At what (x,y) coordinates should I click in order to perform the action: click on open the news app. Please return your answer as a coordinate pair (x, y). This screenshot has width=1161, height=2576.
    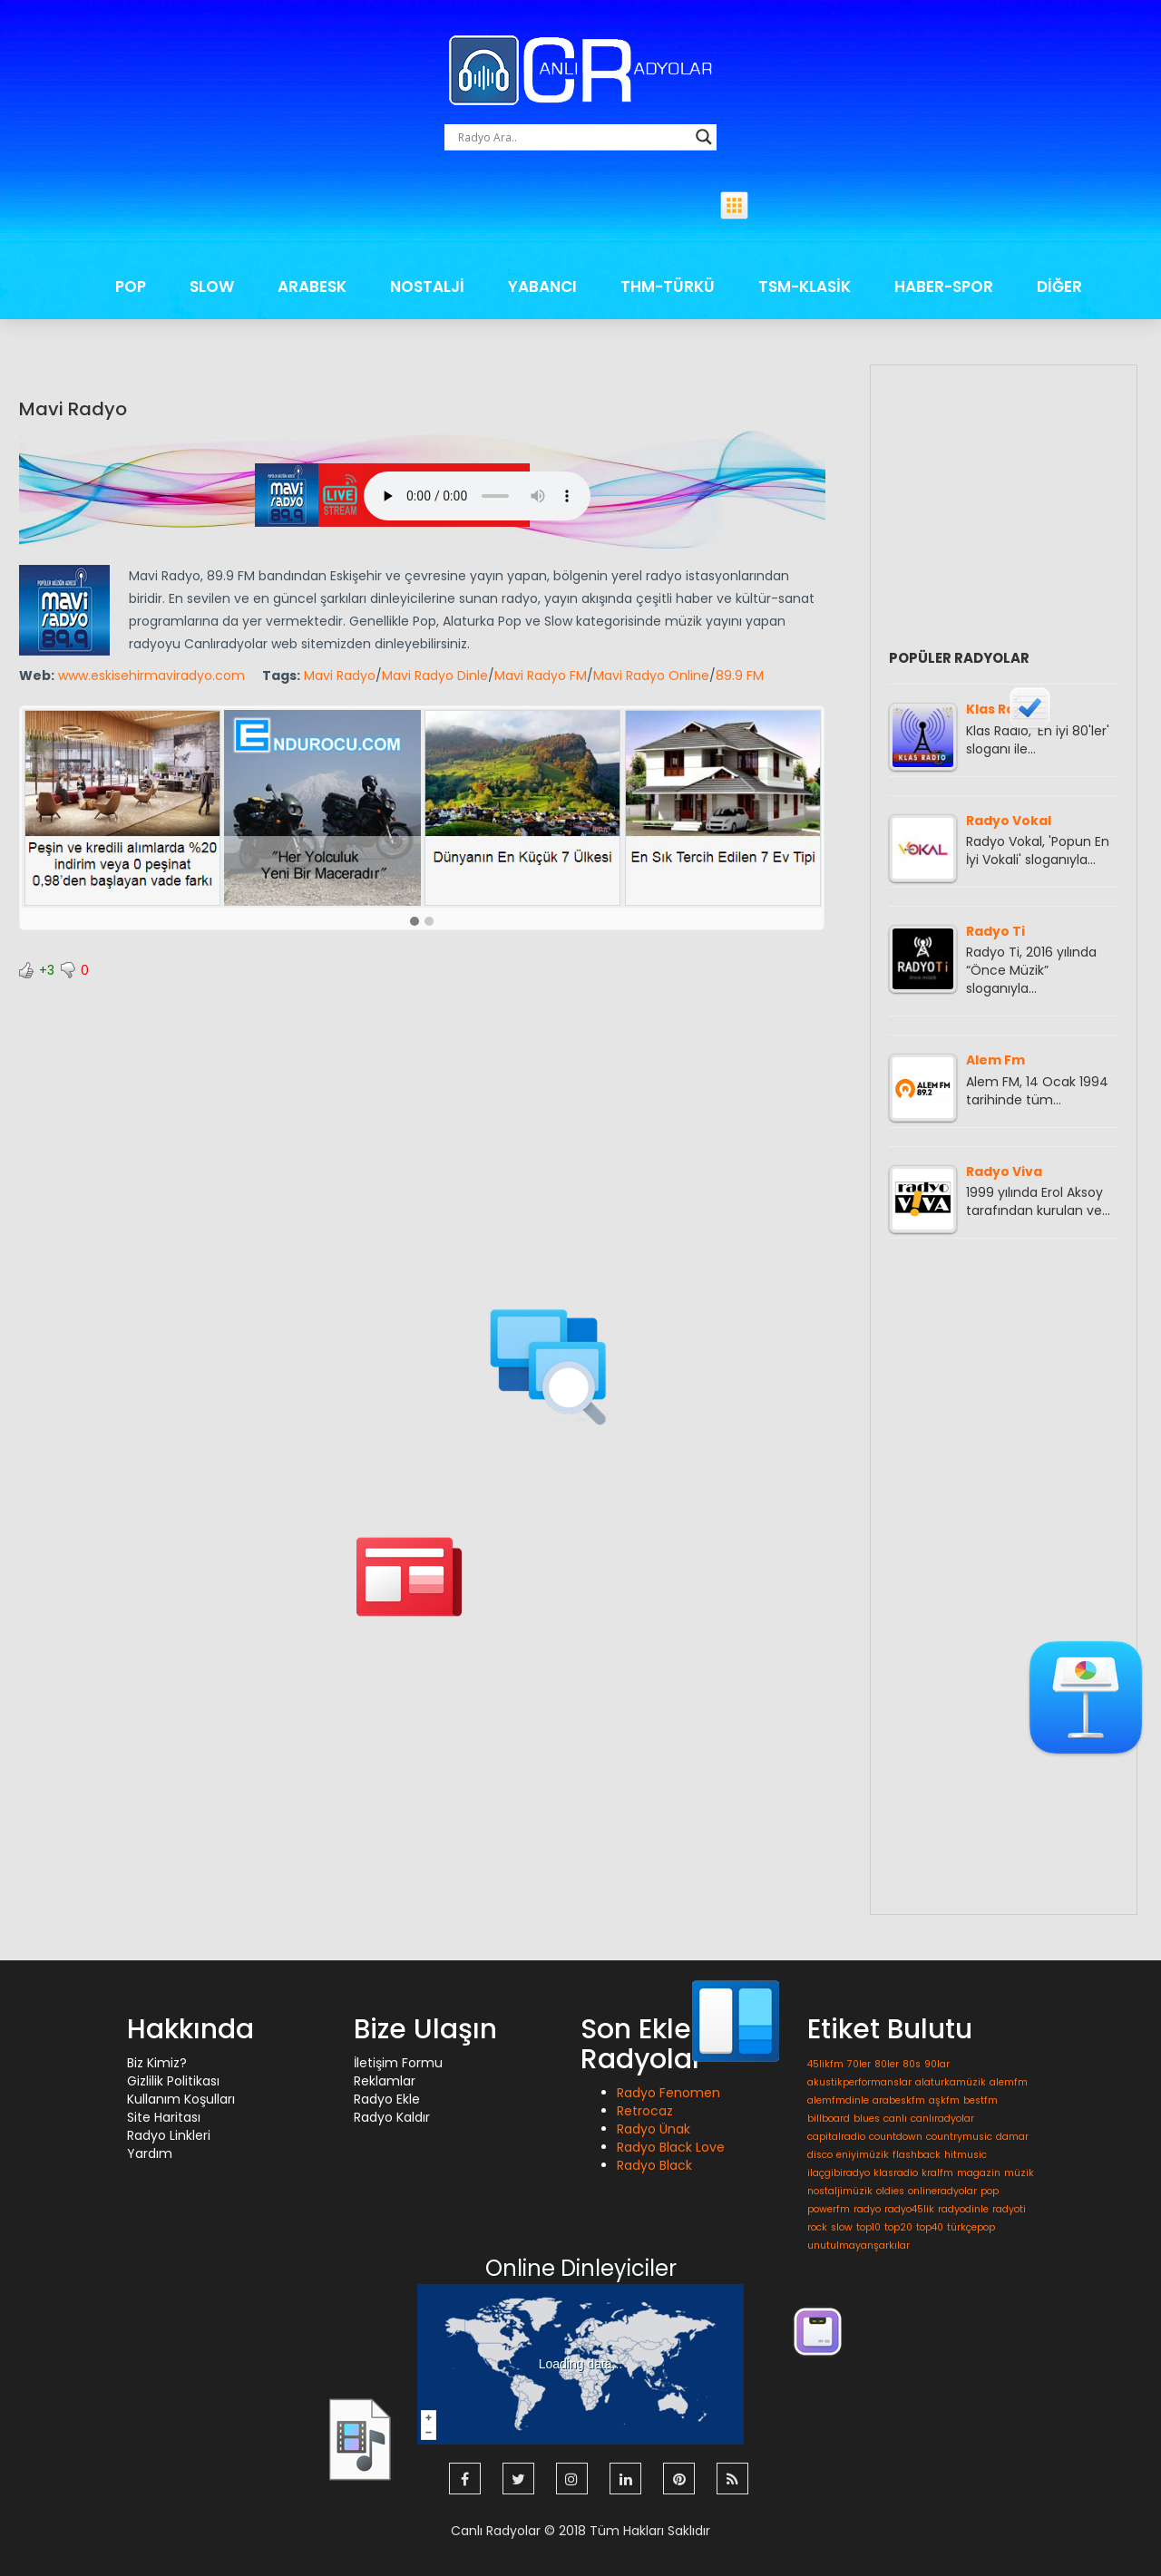
    Looking at the image, I should click on (409, 1577).